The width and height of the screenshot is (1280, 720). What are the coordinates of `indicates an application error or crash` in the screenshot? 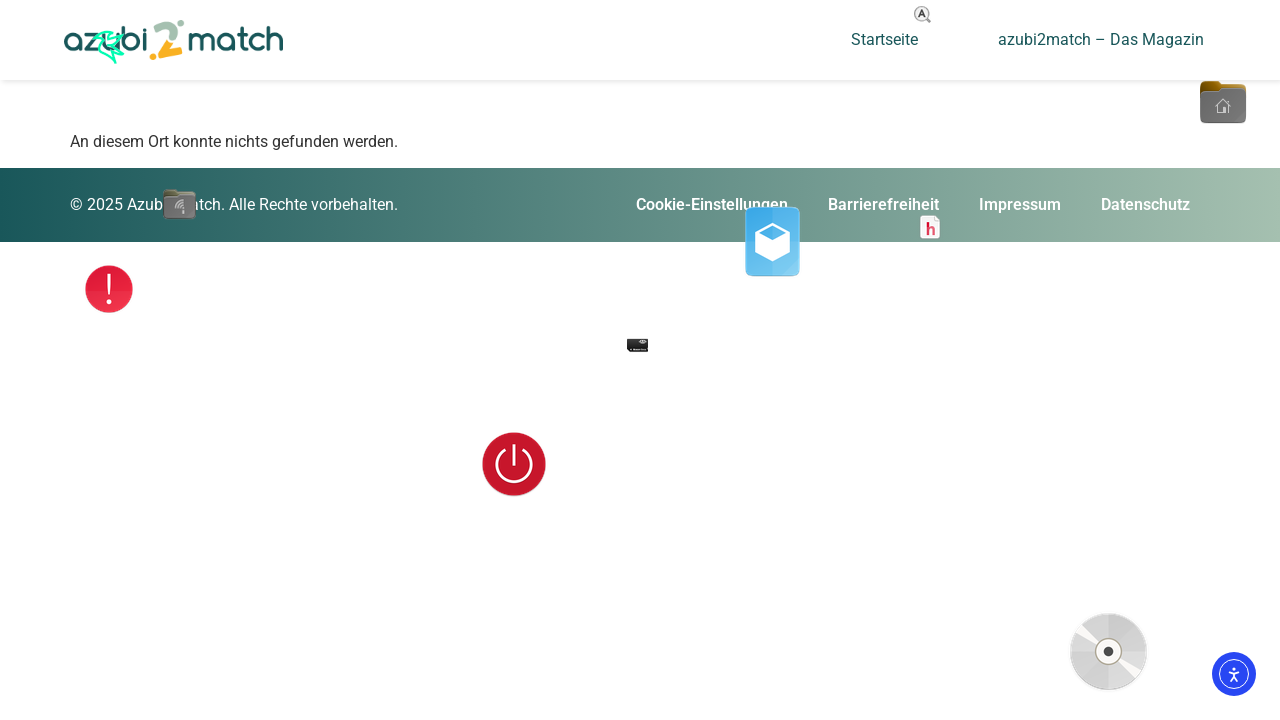 It's located at (109, 289).